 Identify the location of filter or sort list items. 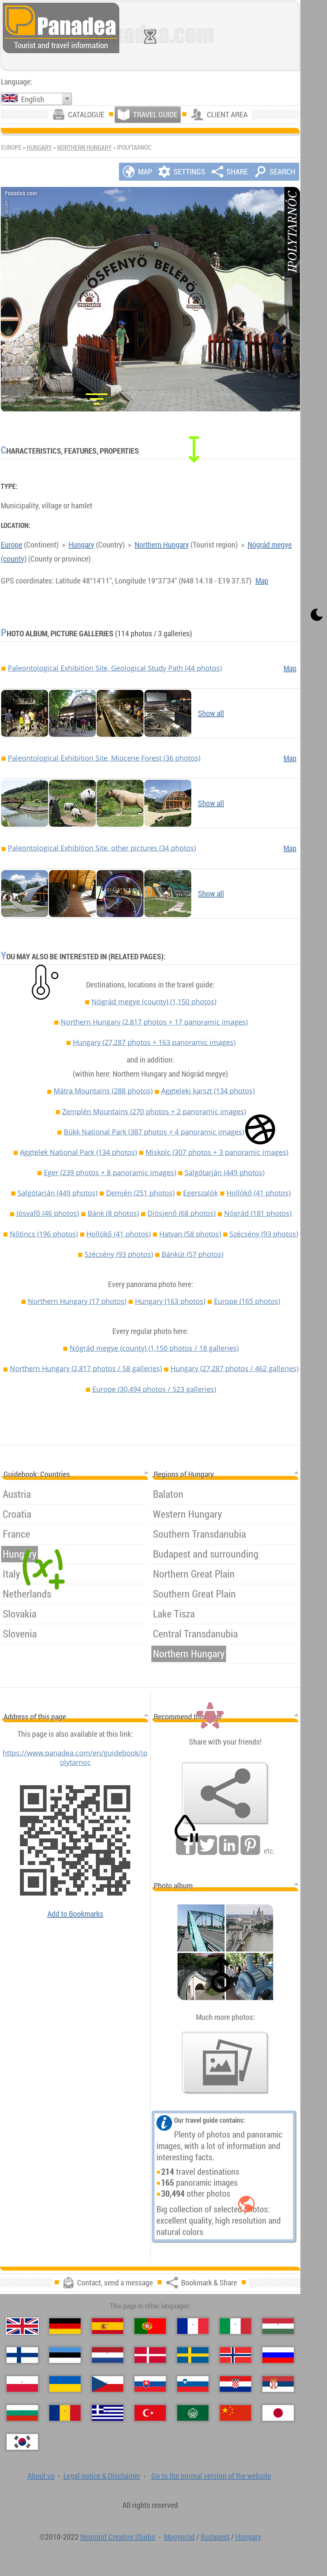
(97, 398).